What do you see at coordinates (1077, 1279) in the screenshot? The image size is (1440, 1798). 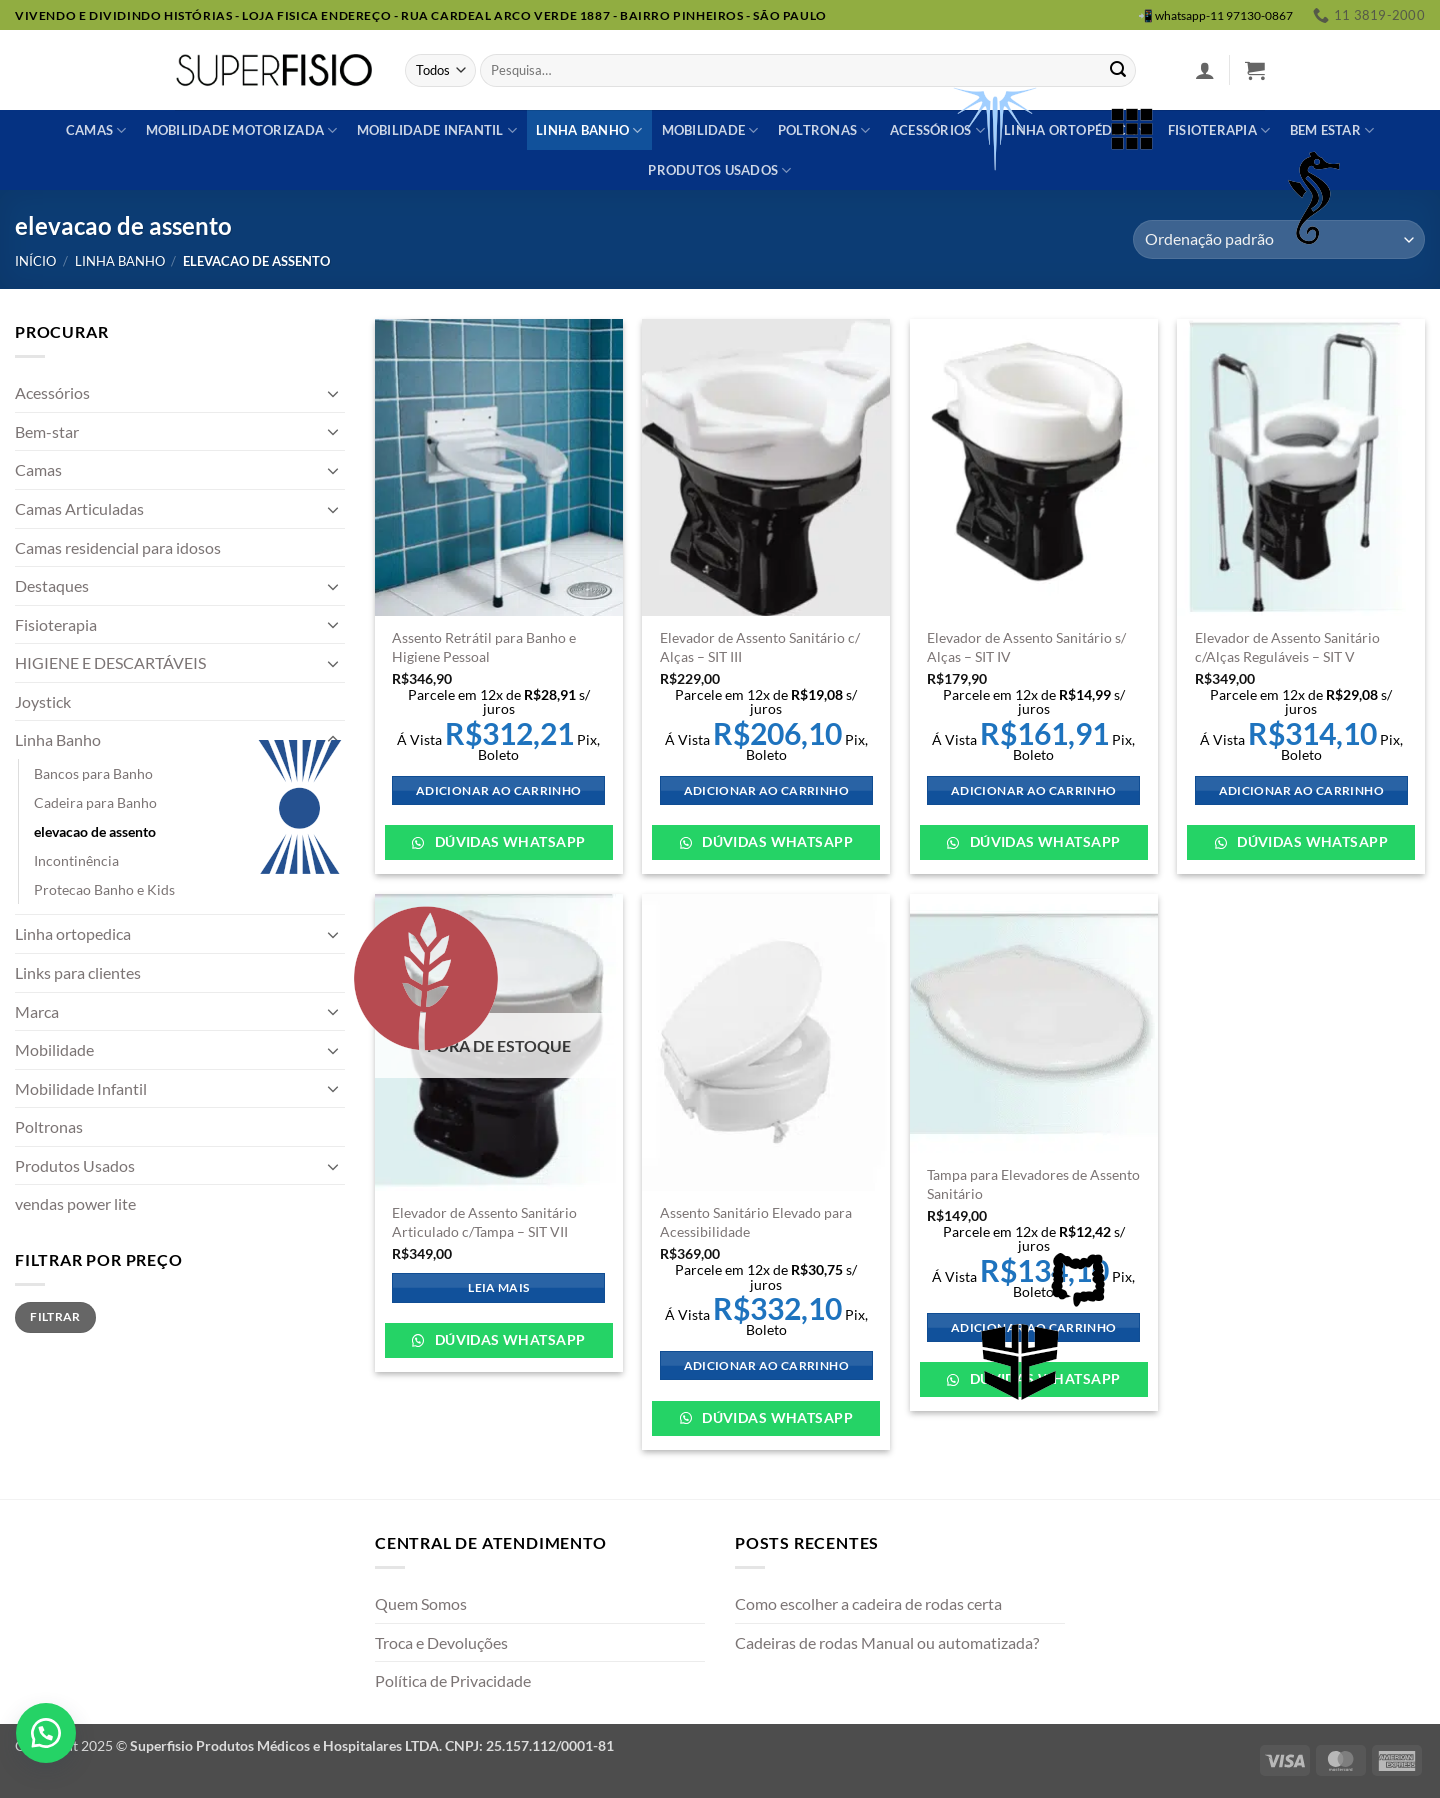 I see `indicates digestive or gastrointestinal health tracking` at bounding box center [1077, 1279].